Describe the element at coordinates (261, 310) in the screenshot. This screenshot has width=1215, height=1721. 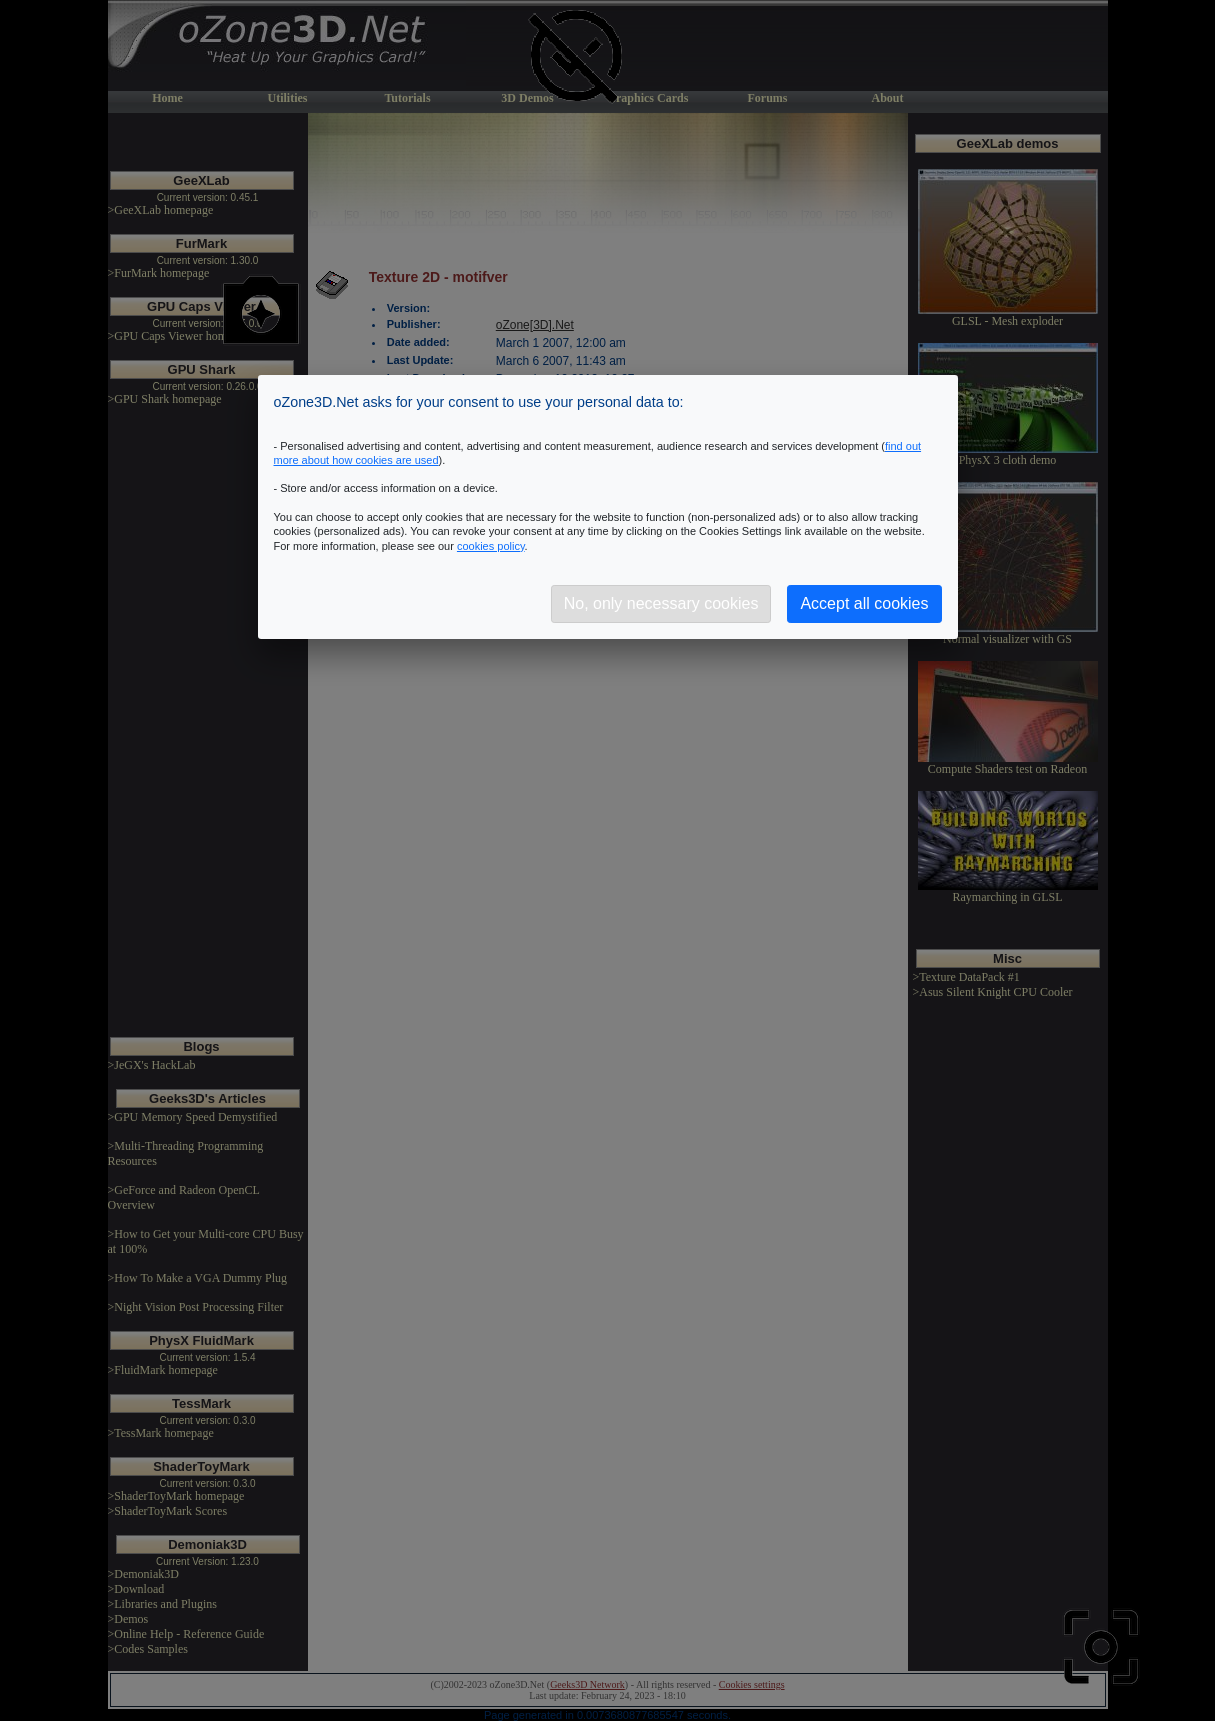
I see `enhance or improve photo quality` at that location.